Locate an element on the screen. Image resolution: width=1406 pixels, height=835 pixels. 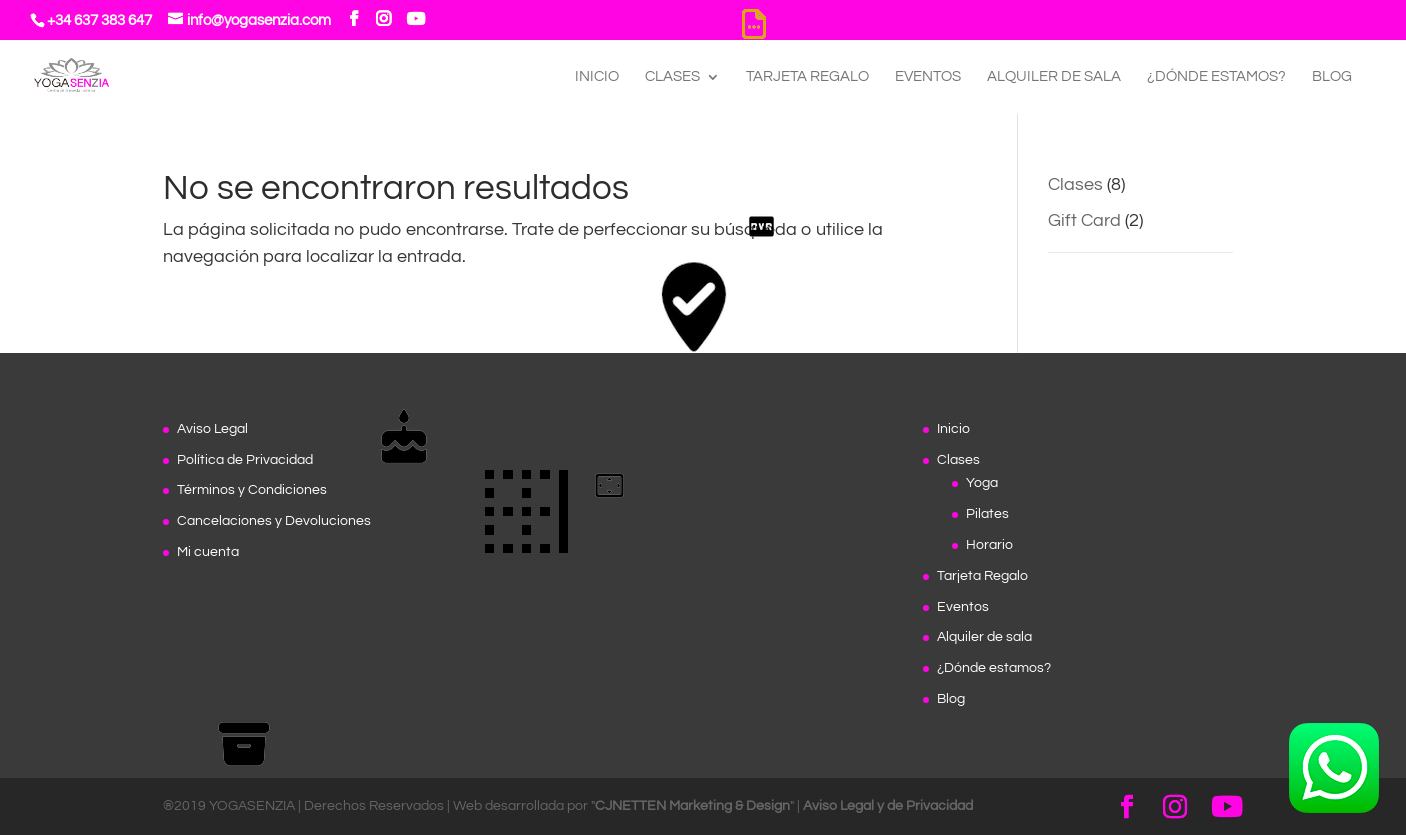
view file details or more options is located at coordinates (754, 24).